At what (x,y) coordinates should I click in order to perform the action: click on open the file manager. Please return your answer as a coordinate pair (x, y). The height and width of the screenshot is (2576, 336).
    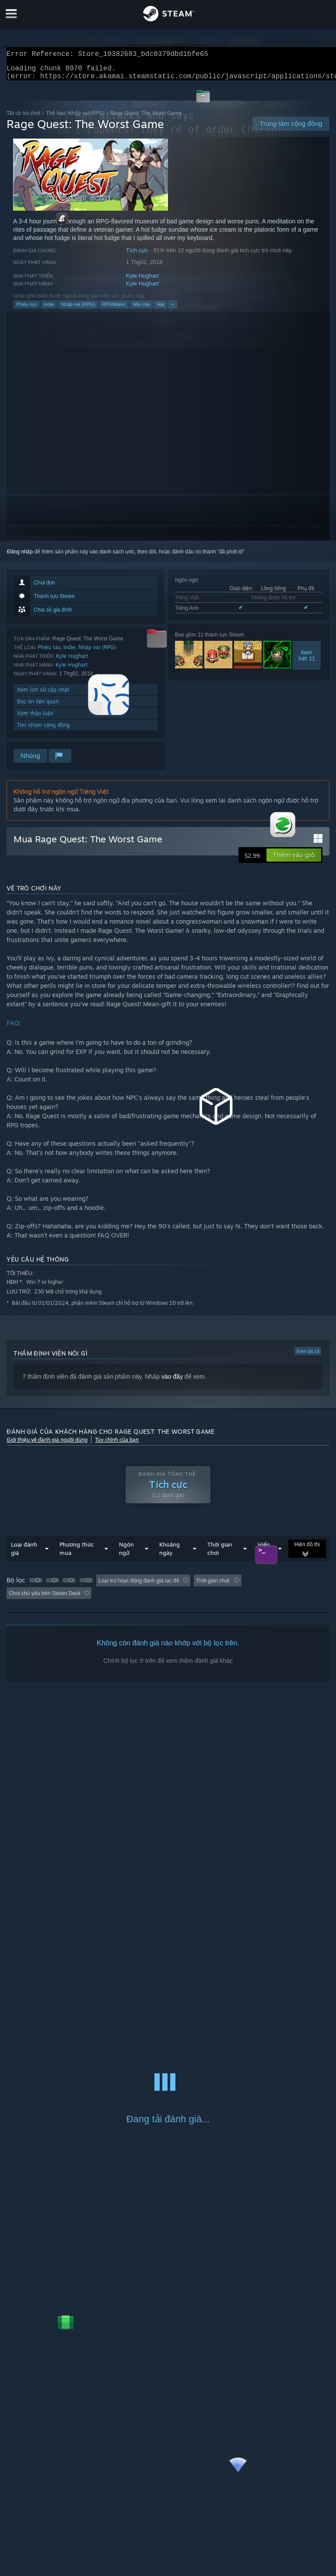
    Looking at the image, I should click on (203, 96).